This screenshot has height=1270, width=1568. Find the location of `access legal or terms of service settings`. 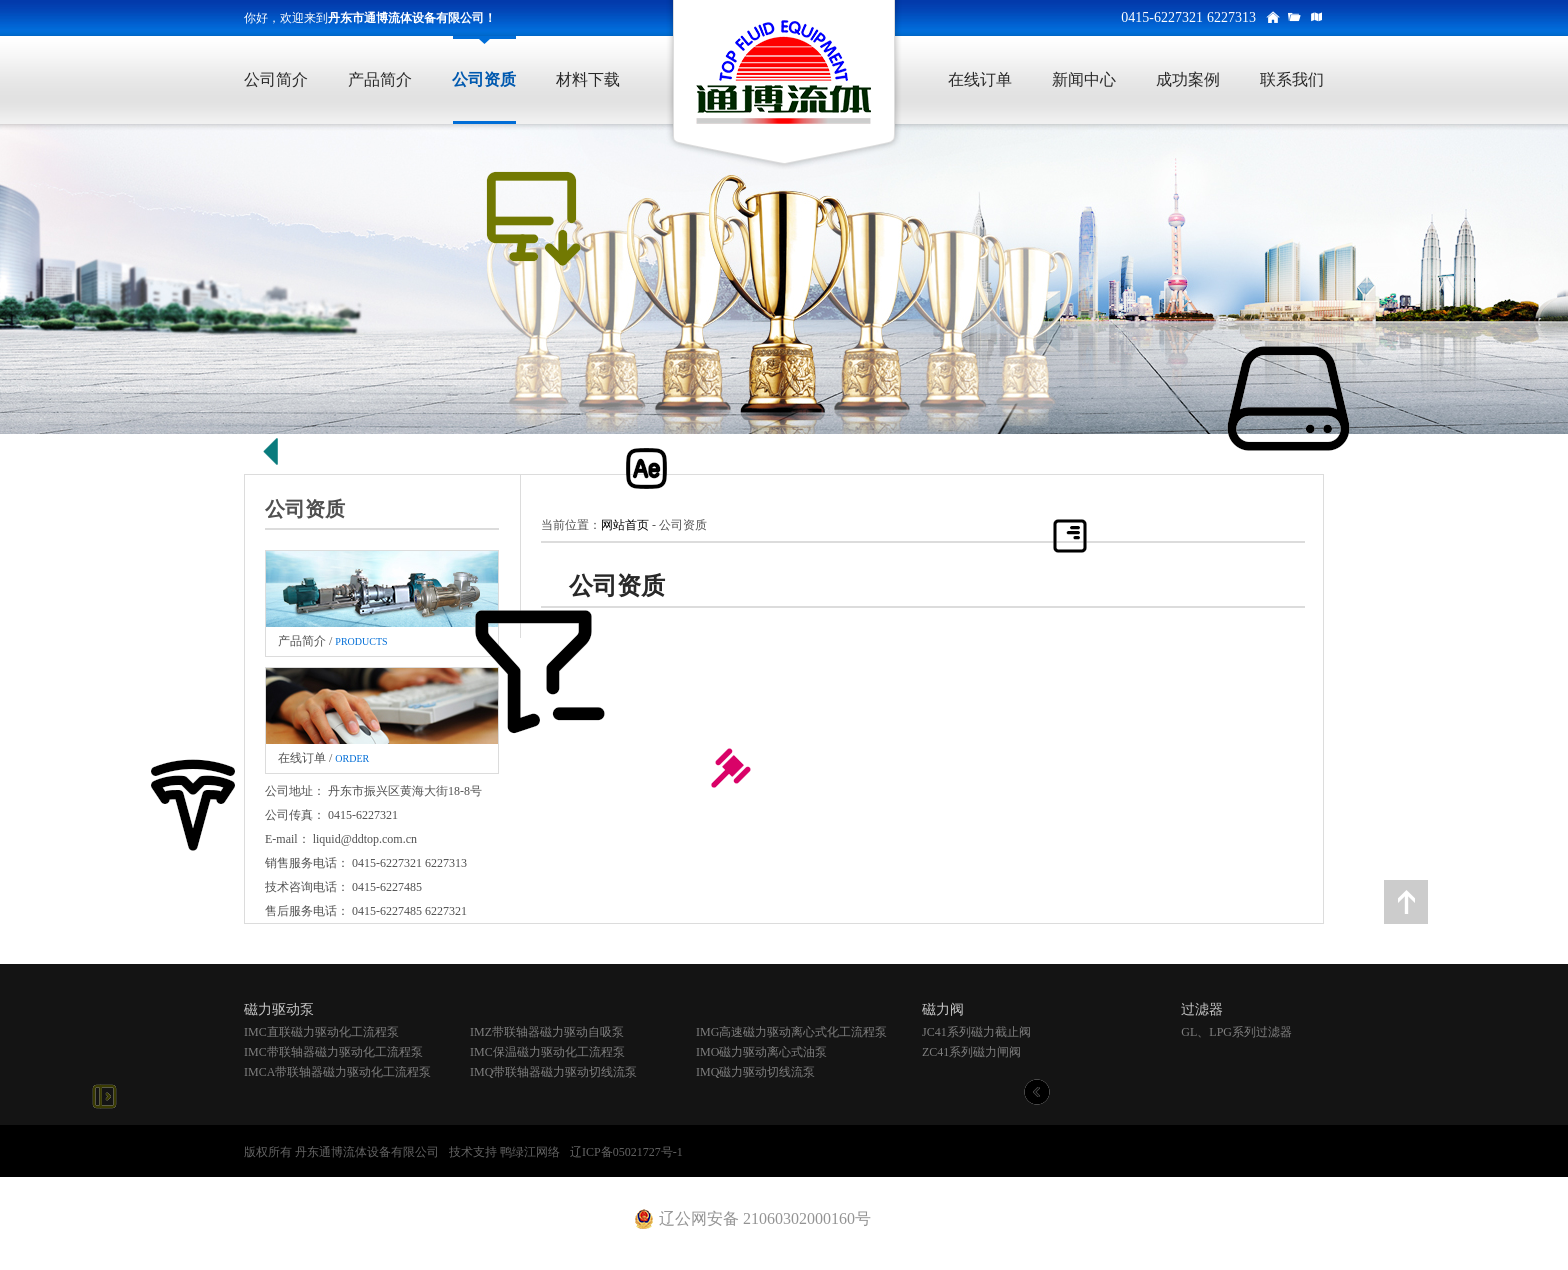

access legal or terms of service settings is located at coordinates (729, 769).